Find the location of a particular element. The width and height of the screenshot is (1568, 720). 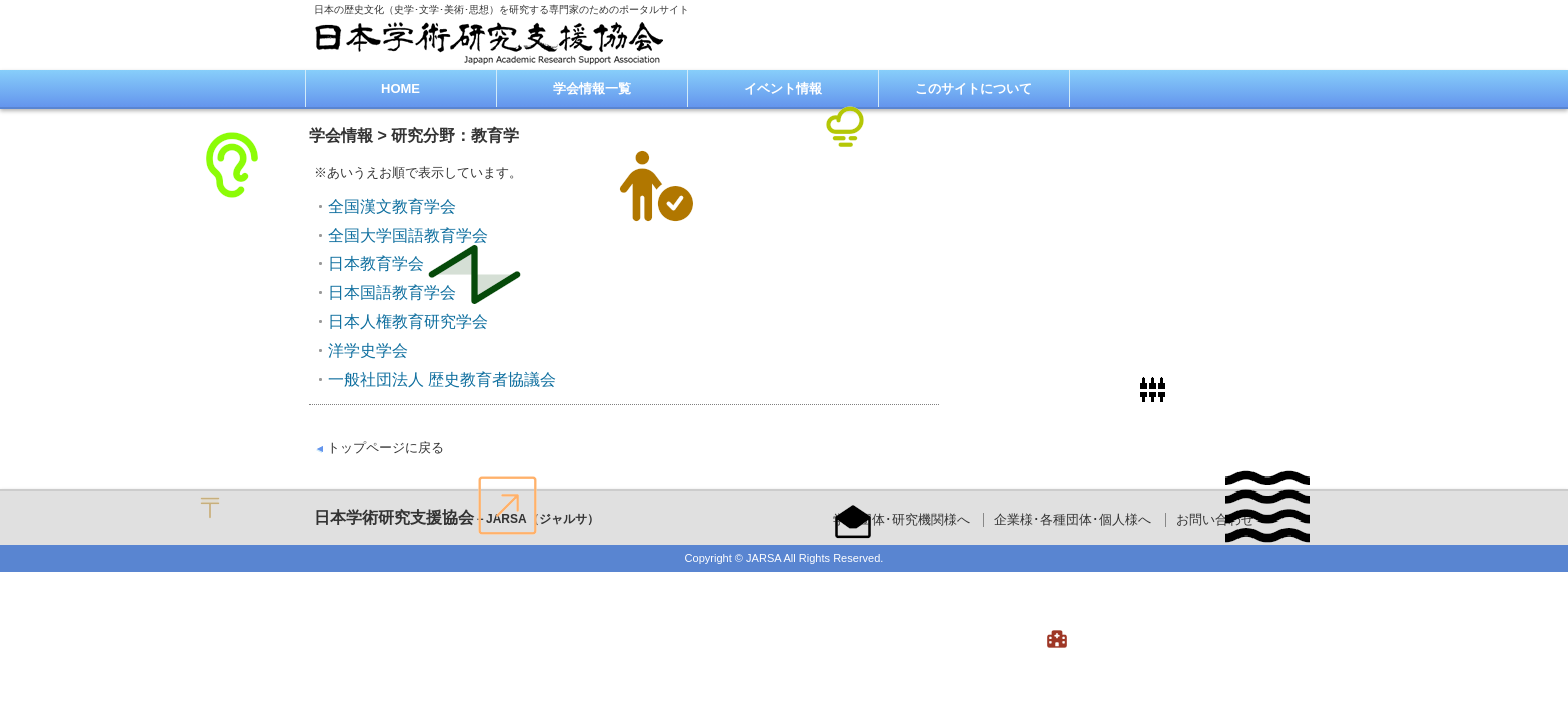

view or select Kazakhstan tenge currency is located at coordinates (210, 507).